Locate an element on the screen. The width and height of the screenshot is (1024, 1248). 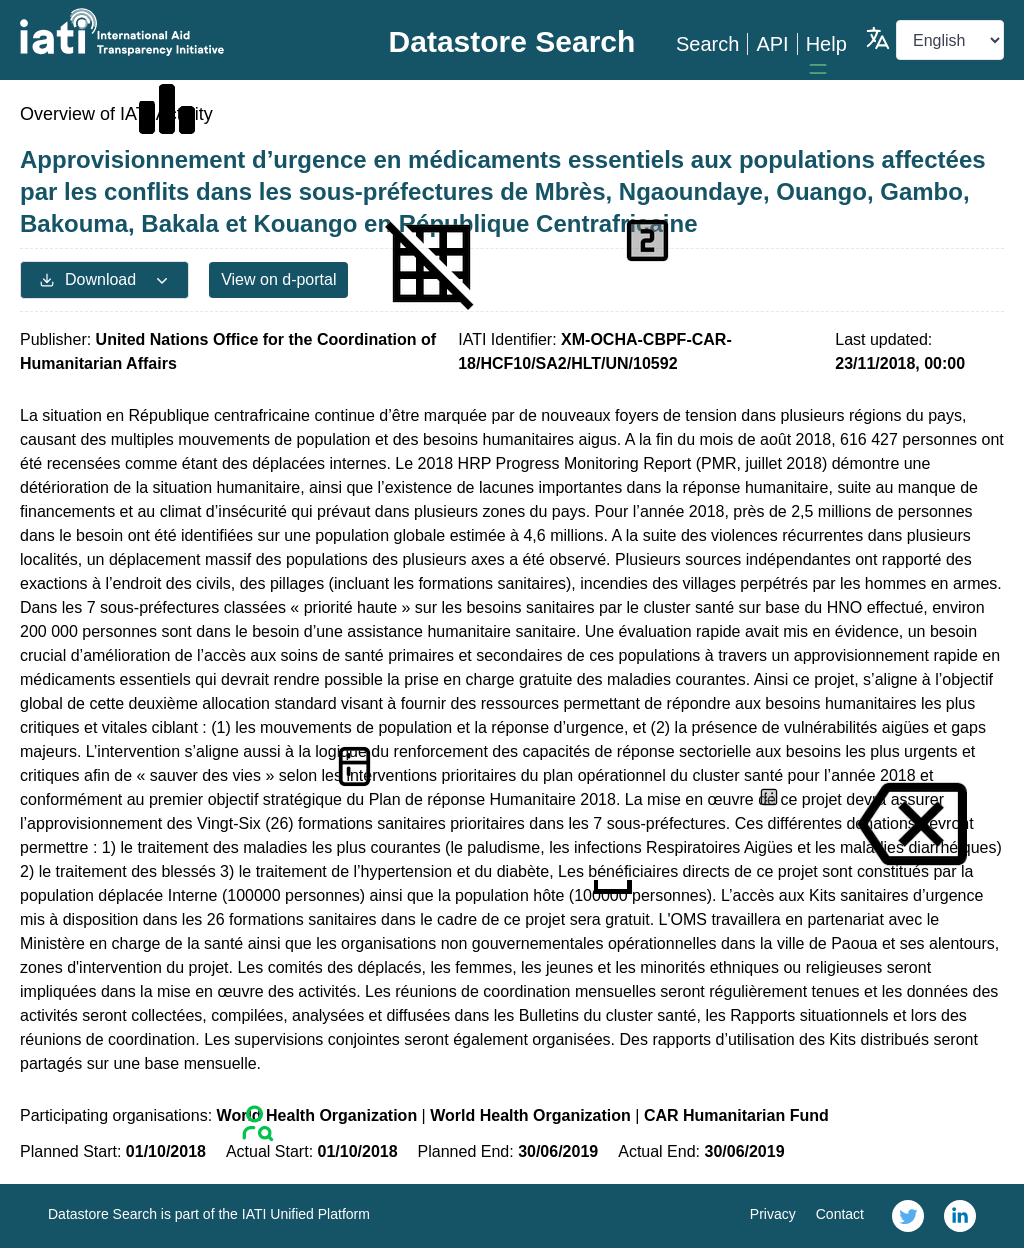
randomize or shuffle content is located at coordinates (769, 797).